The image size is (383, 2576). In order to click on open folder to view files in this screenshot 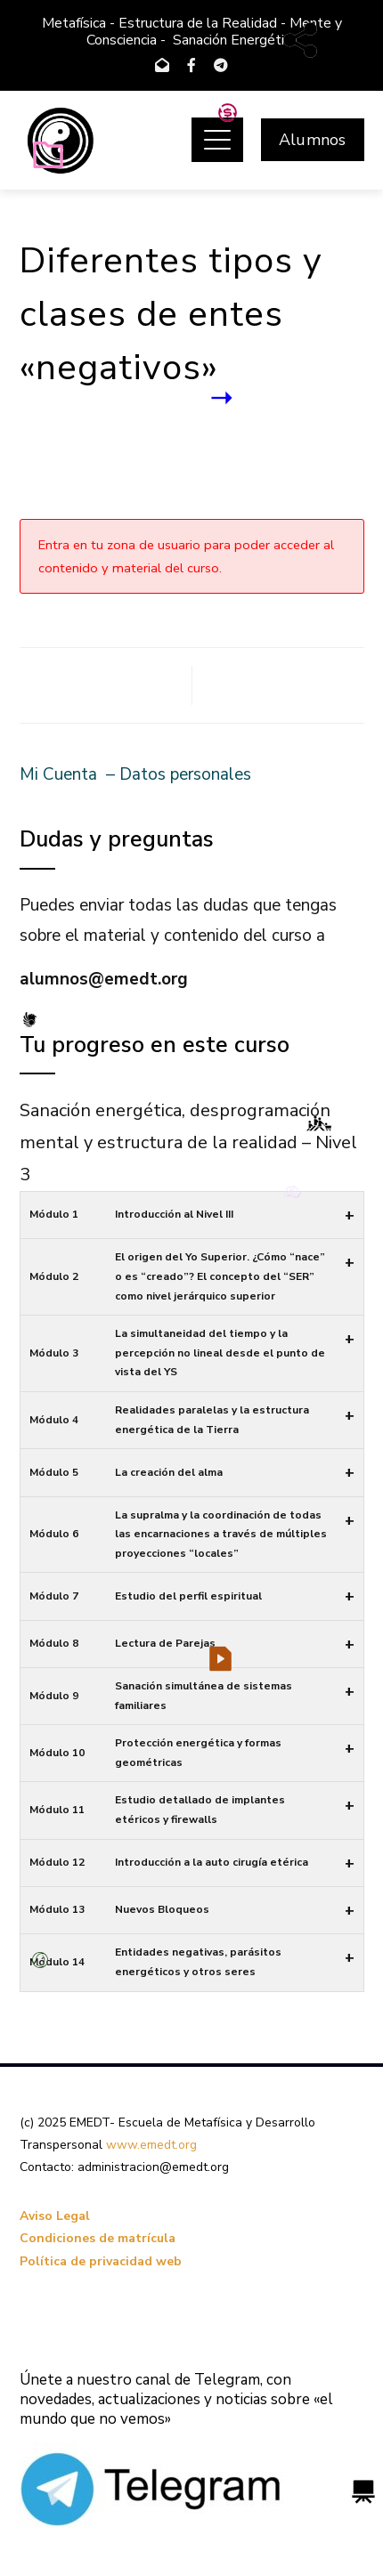, I will do `click(48, 155)`.